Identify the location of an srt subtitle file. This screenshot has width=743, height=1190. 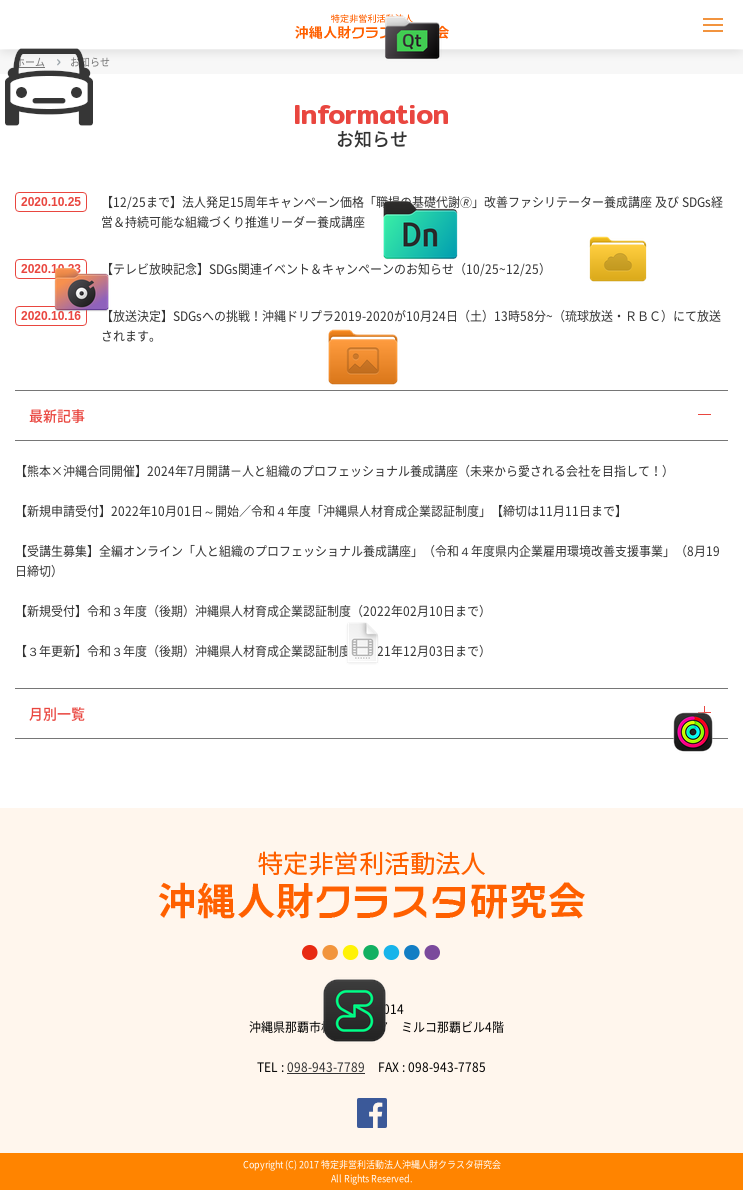
(362, 643).